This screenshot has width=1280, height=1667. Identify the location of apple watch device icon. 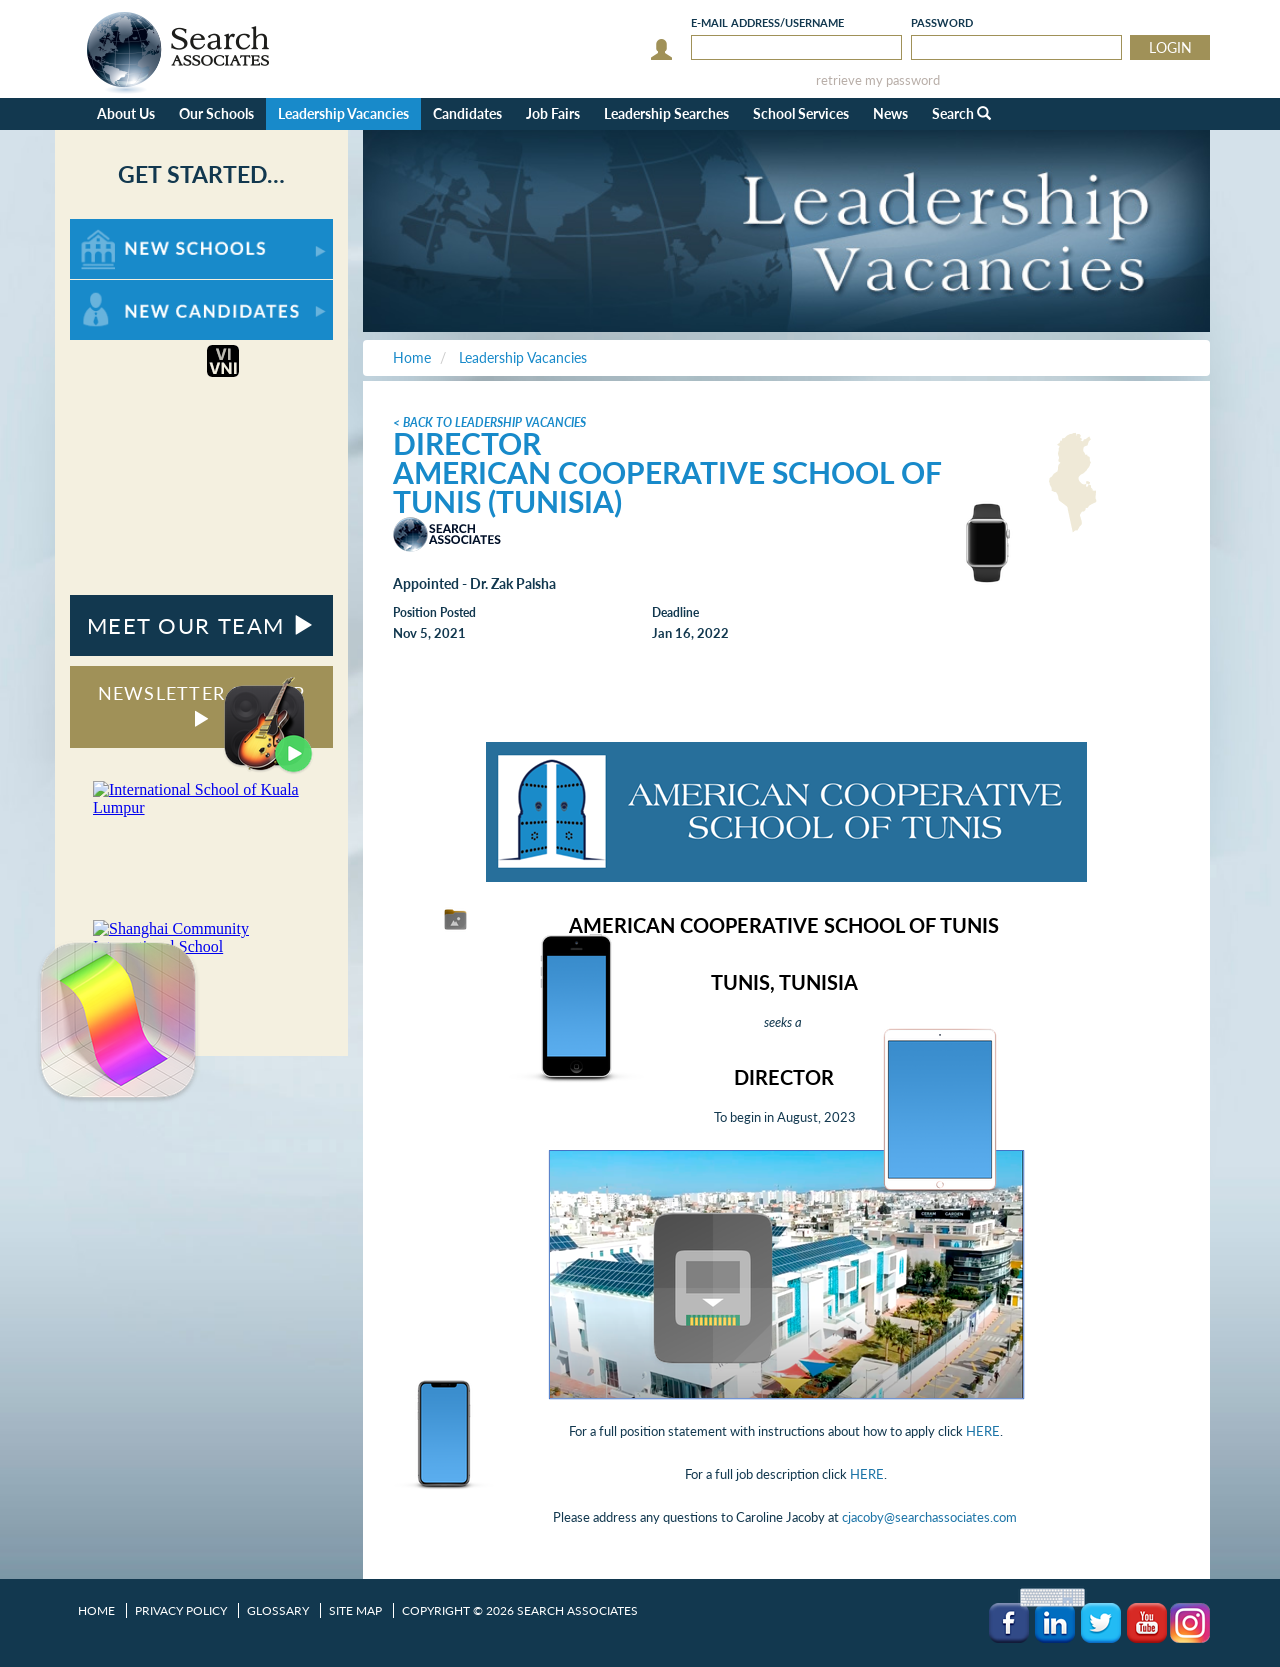
(987, 543).